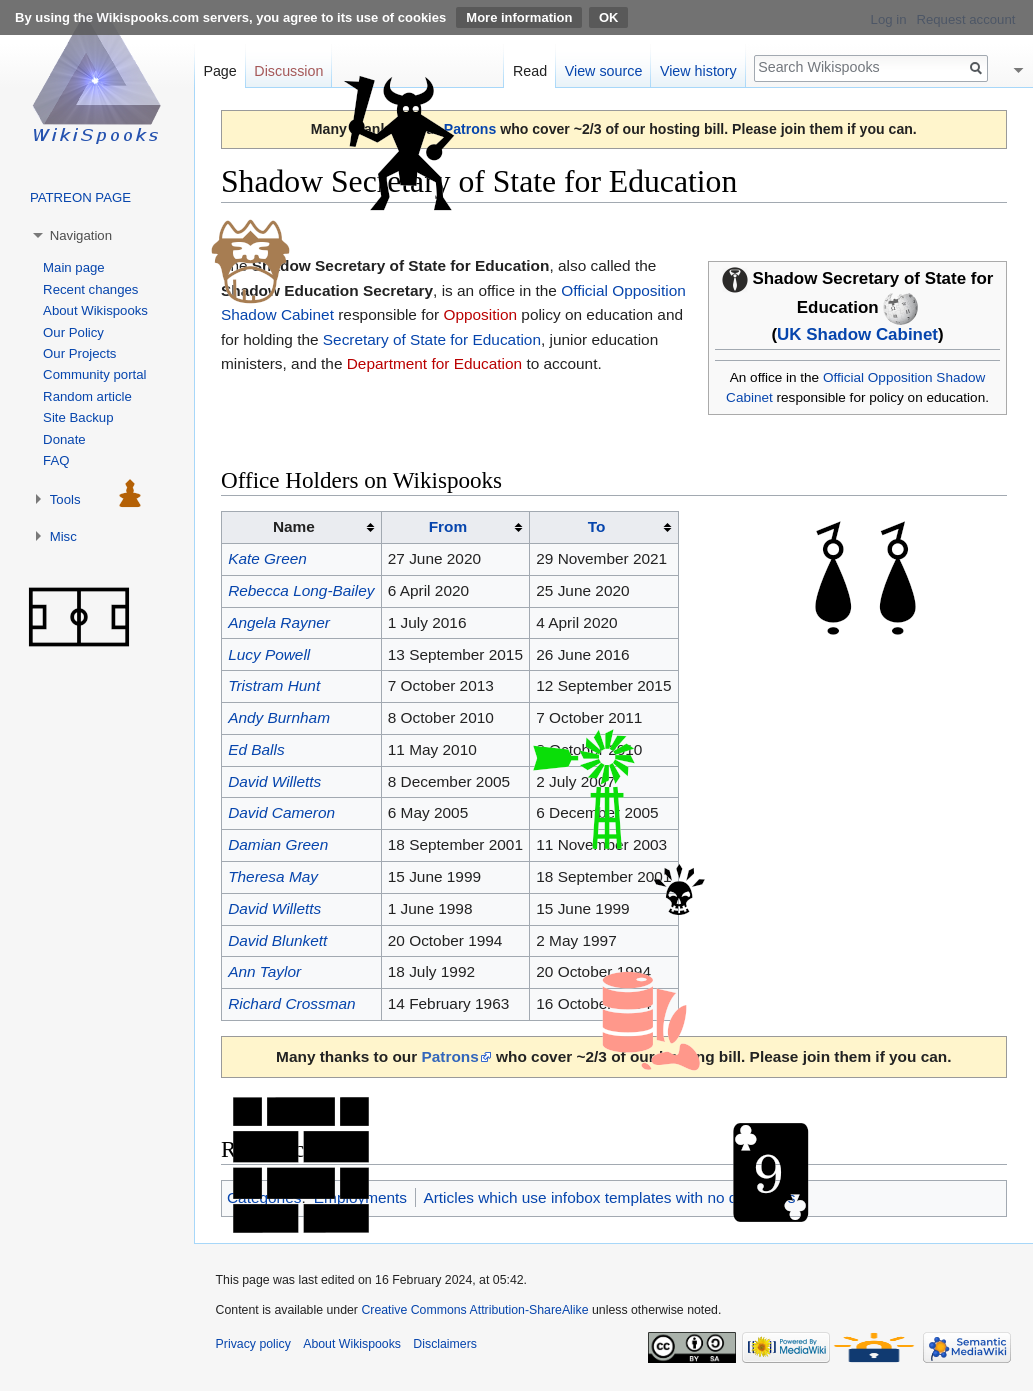  Describe the element at coordinates (770, 1172) in the screenshot. I see `nine of clubs playing card` at that location.